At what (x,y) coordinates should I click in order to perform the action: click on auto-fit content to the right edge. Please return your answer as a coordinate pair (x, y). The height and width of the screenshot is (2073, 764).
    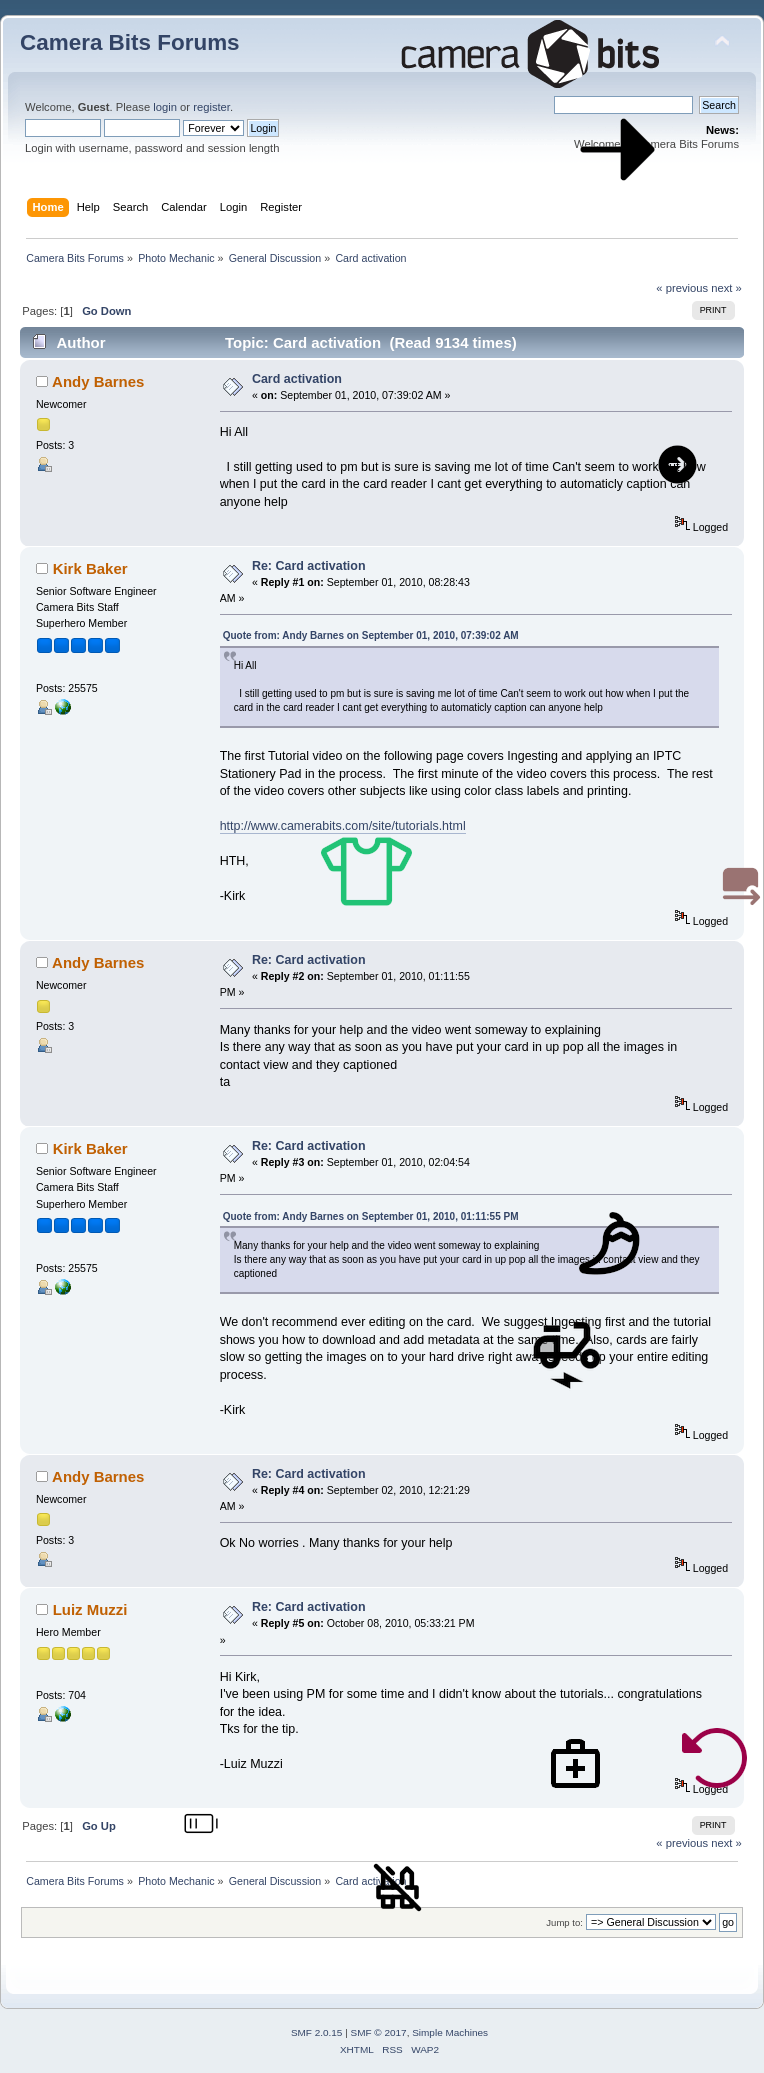
    Looking at the image, I should click on (740, 885).